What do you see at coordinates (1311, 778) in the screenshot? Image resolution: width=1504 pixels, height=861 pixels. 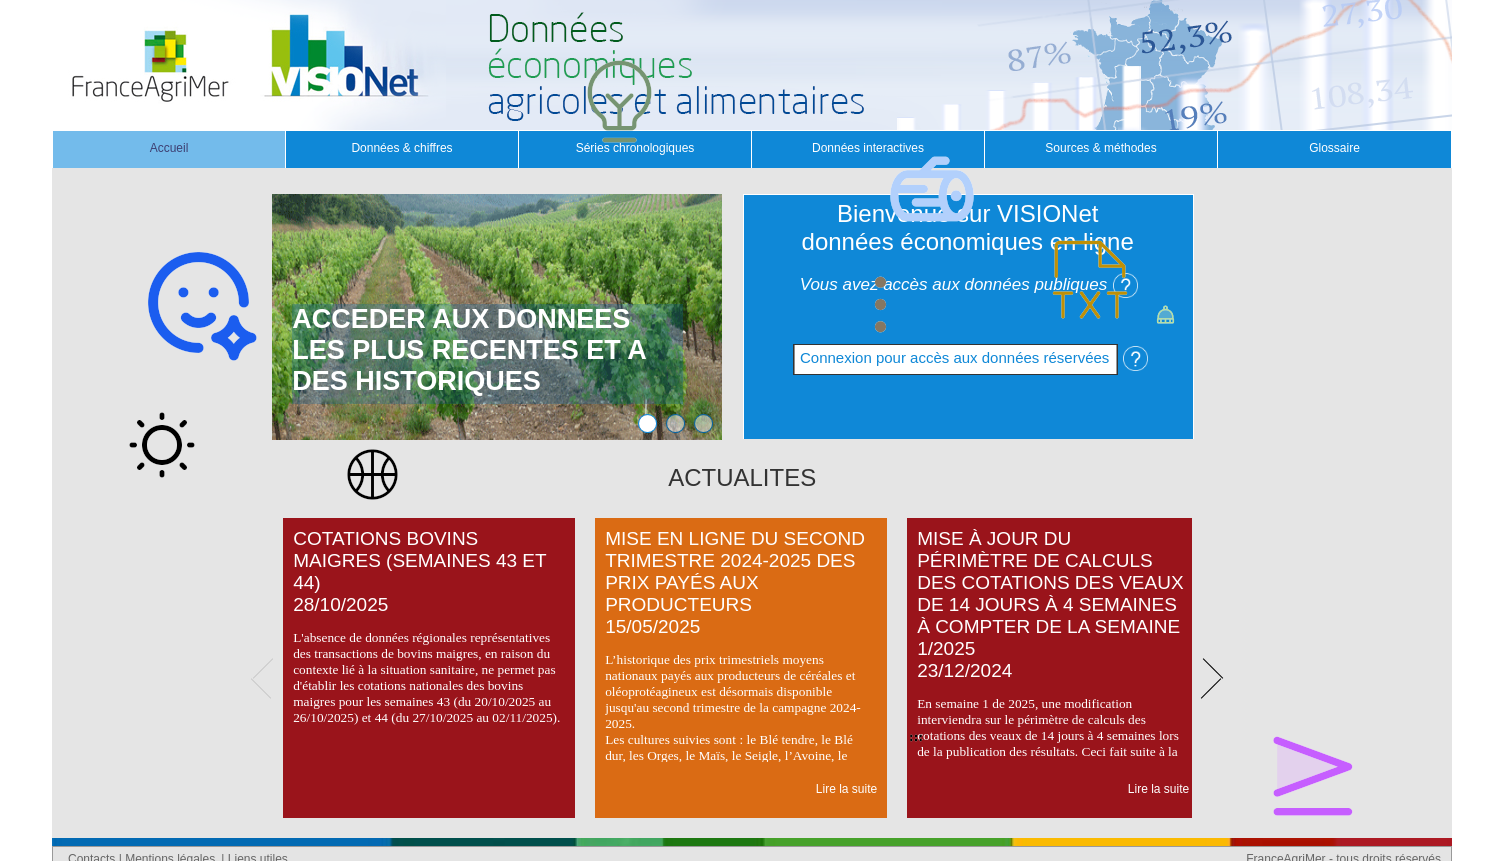 I see `apply a "greater than or equal to" filter condition` at bounding box center [1311, 778].